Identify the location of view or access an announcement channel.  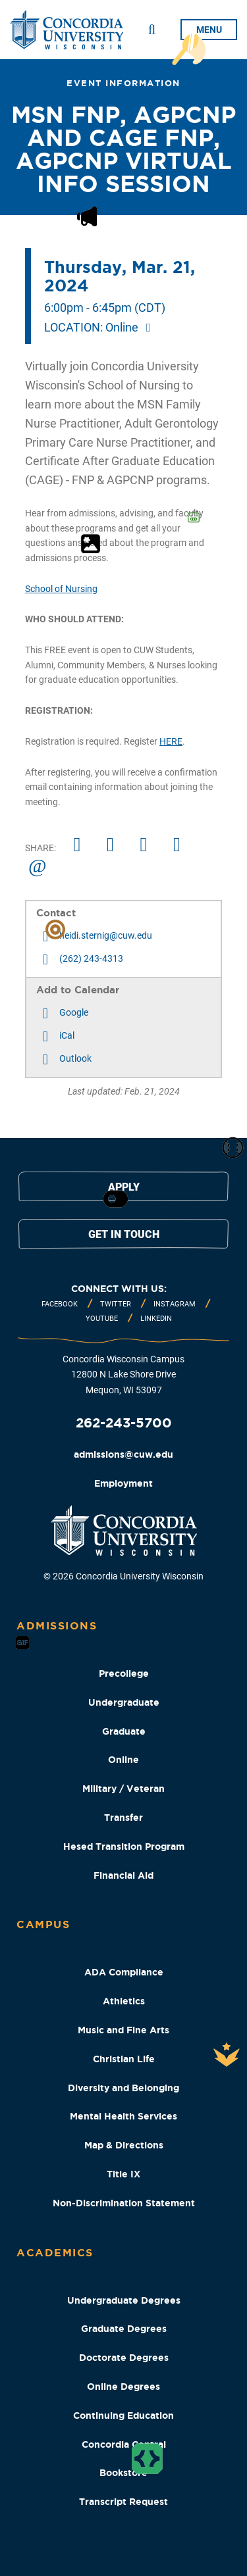
(87, 216).